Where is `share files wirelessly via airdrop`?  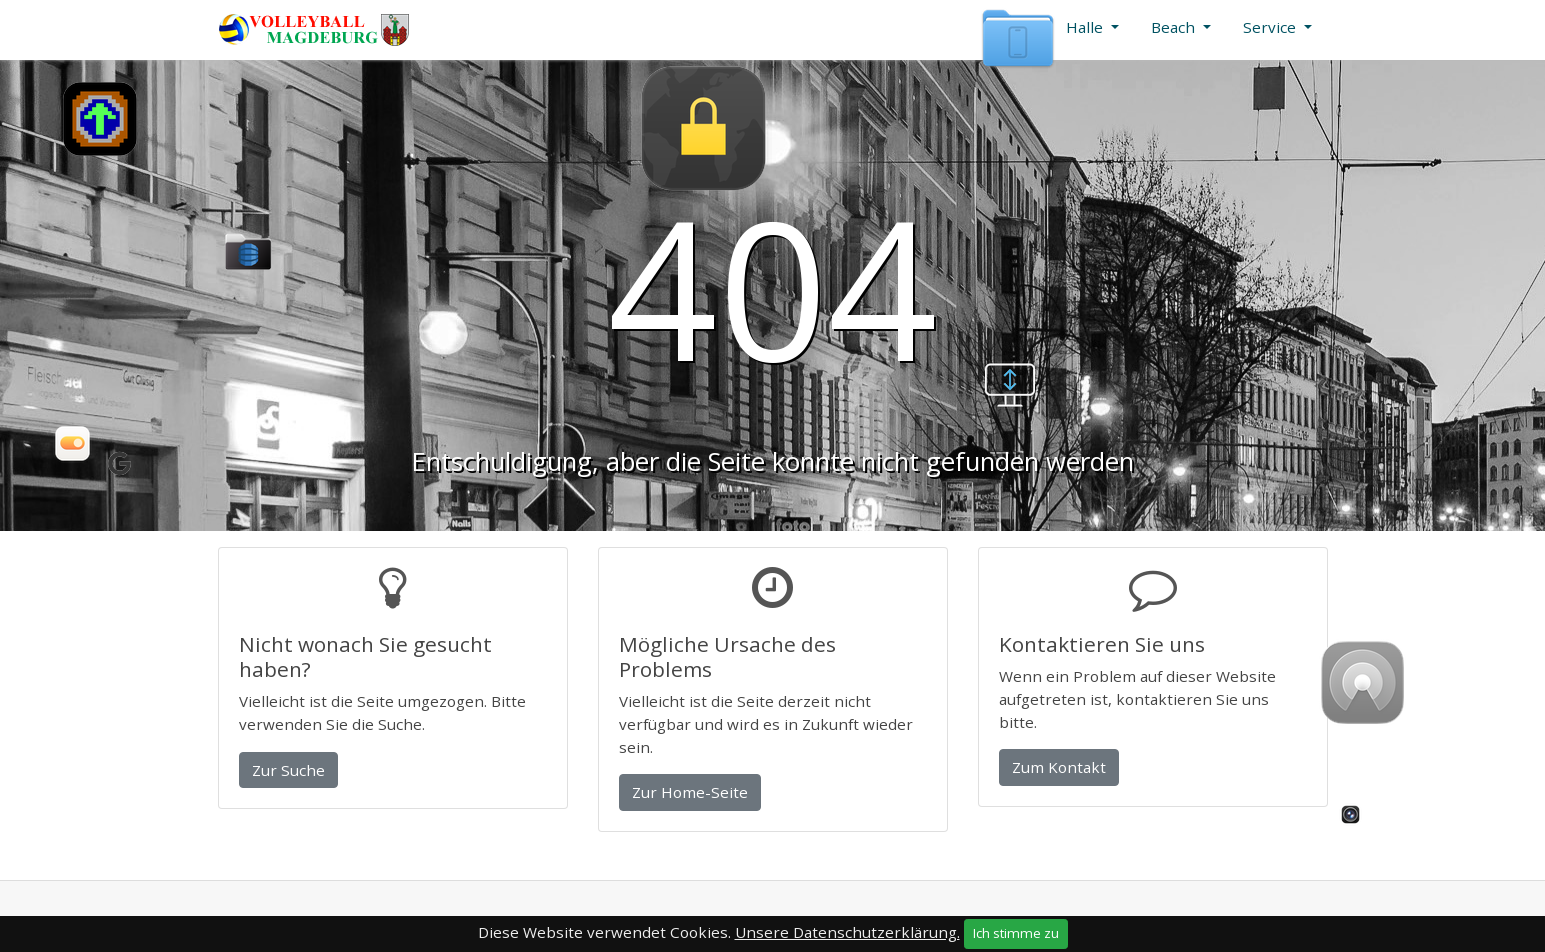
share files wirelessly via airdrop is located at coordinates (1362, 682).